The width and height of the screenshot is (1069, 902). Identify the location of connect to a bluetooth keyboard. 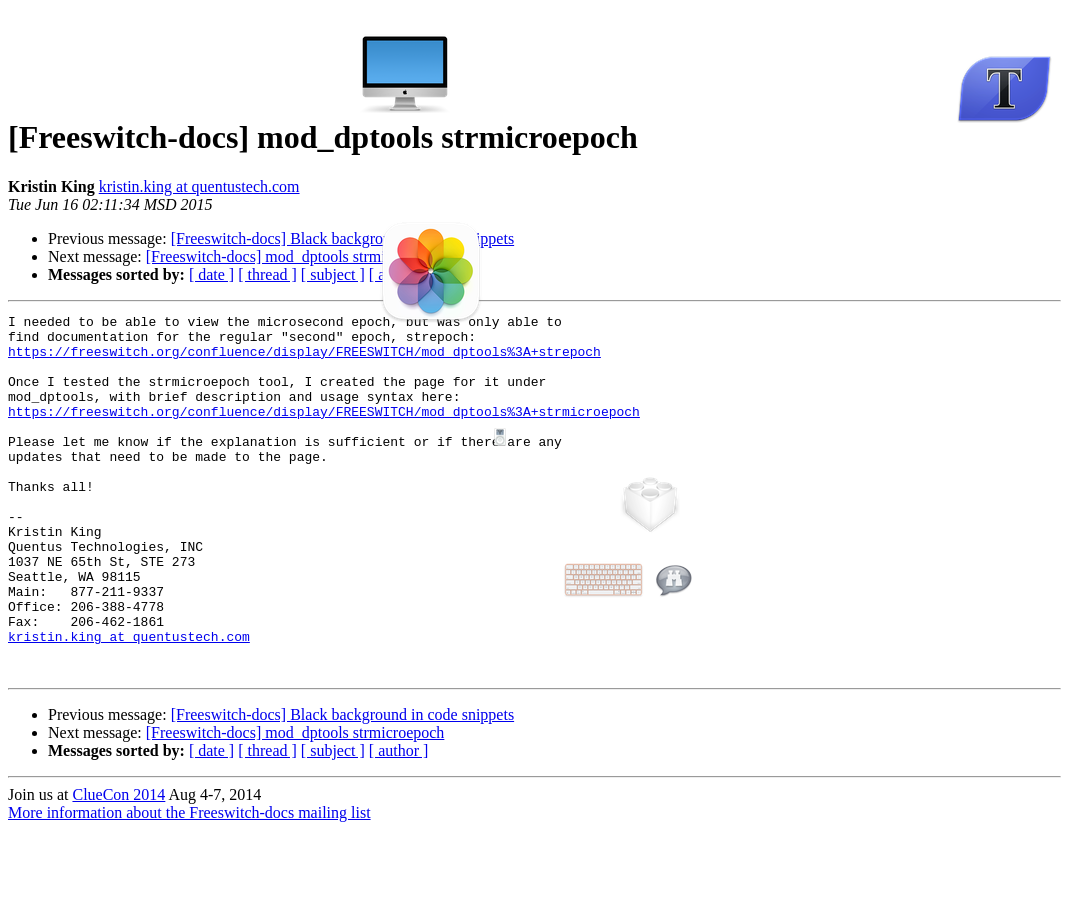
(603, 579).